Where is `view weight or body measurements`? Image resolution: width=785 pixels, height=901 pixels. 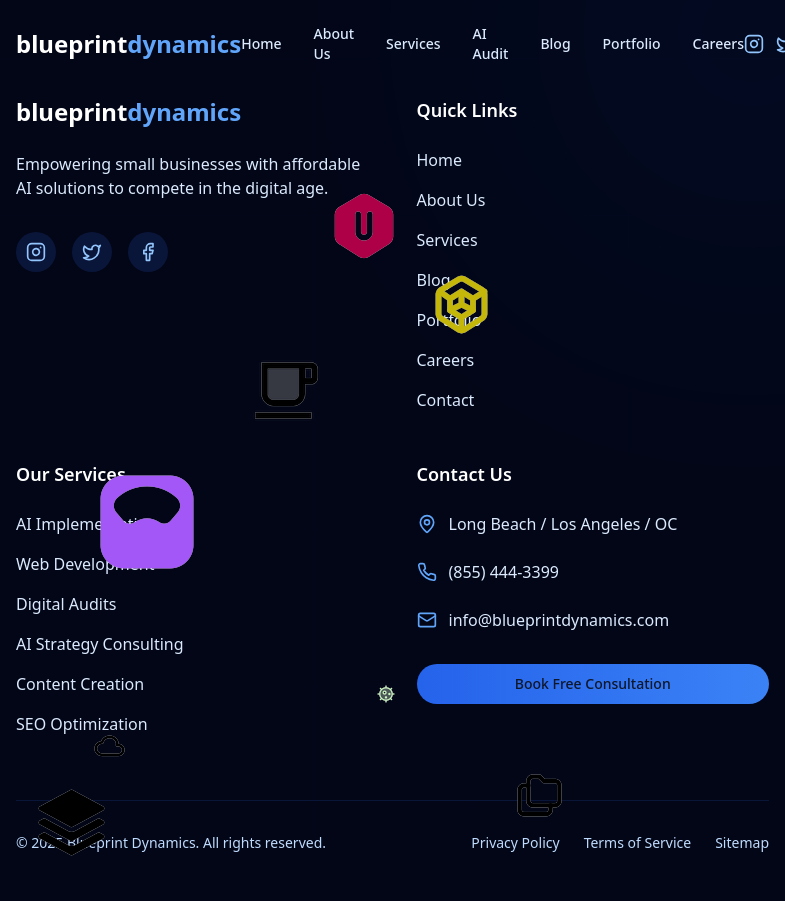 view weight or body measurements is located at coordinates (147, 522).